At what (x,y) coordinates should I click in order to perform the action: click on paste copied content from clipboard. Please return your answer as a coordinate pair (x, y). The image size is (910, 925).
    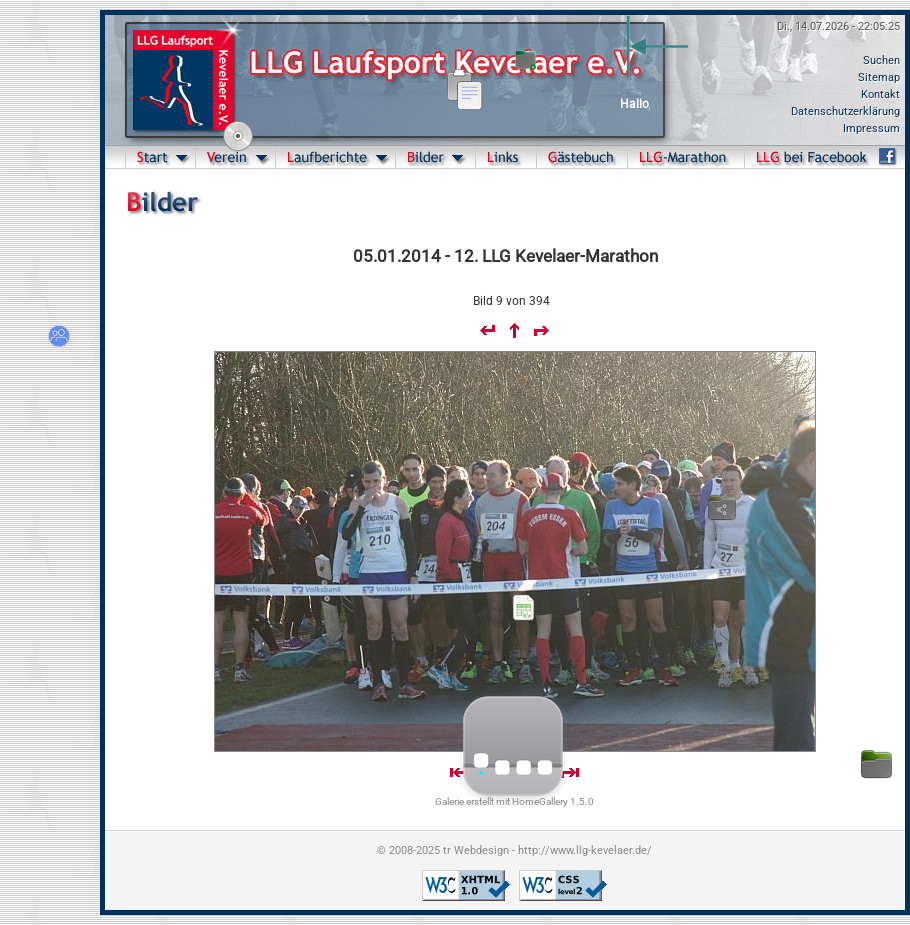
    Looking at the image, I should click on (464, 89).